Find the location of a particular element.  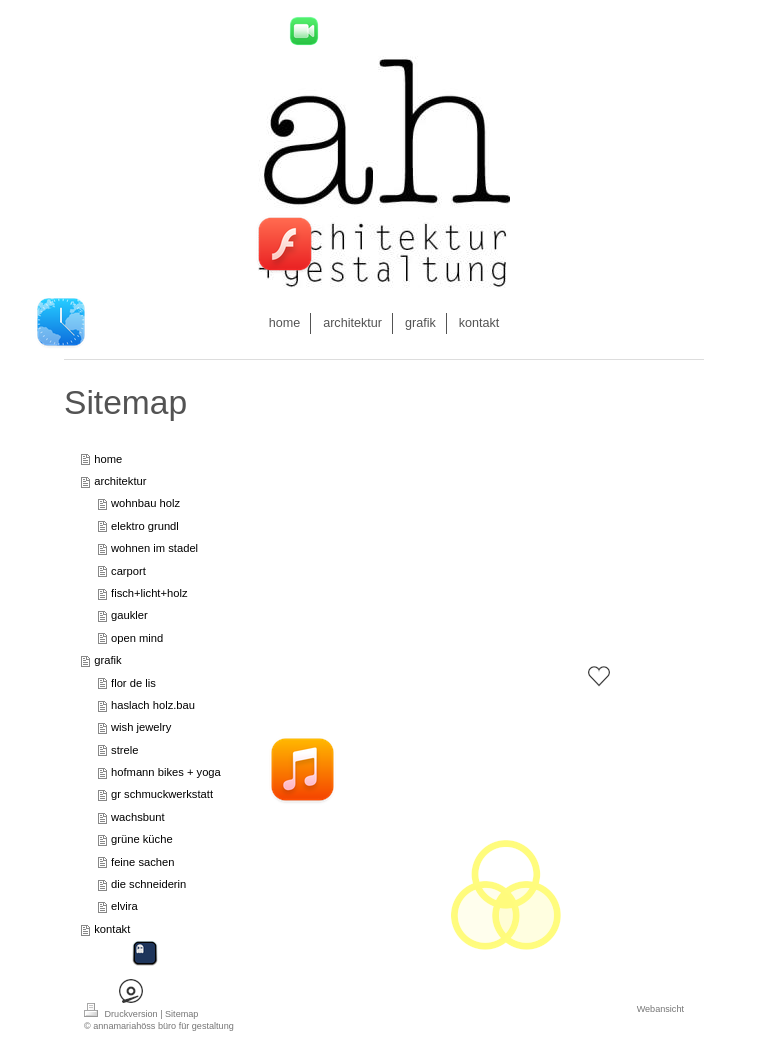

access color and display preferences is located at coordinates (506, 895).